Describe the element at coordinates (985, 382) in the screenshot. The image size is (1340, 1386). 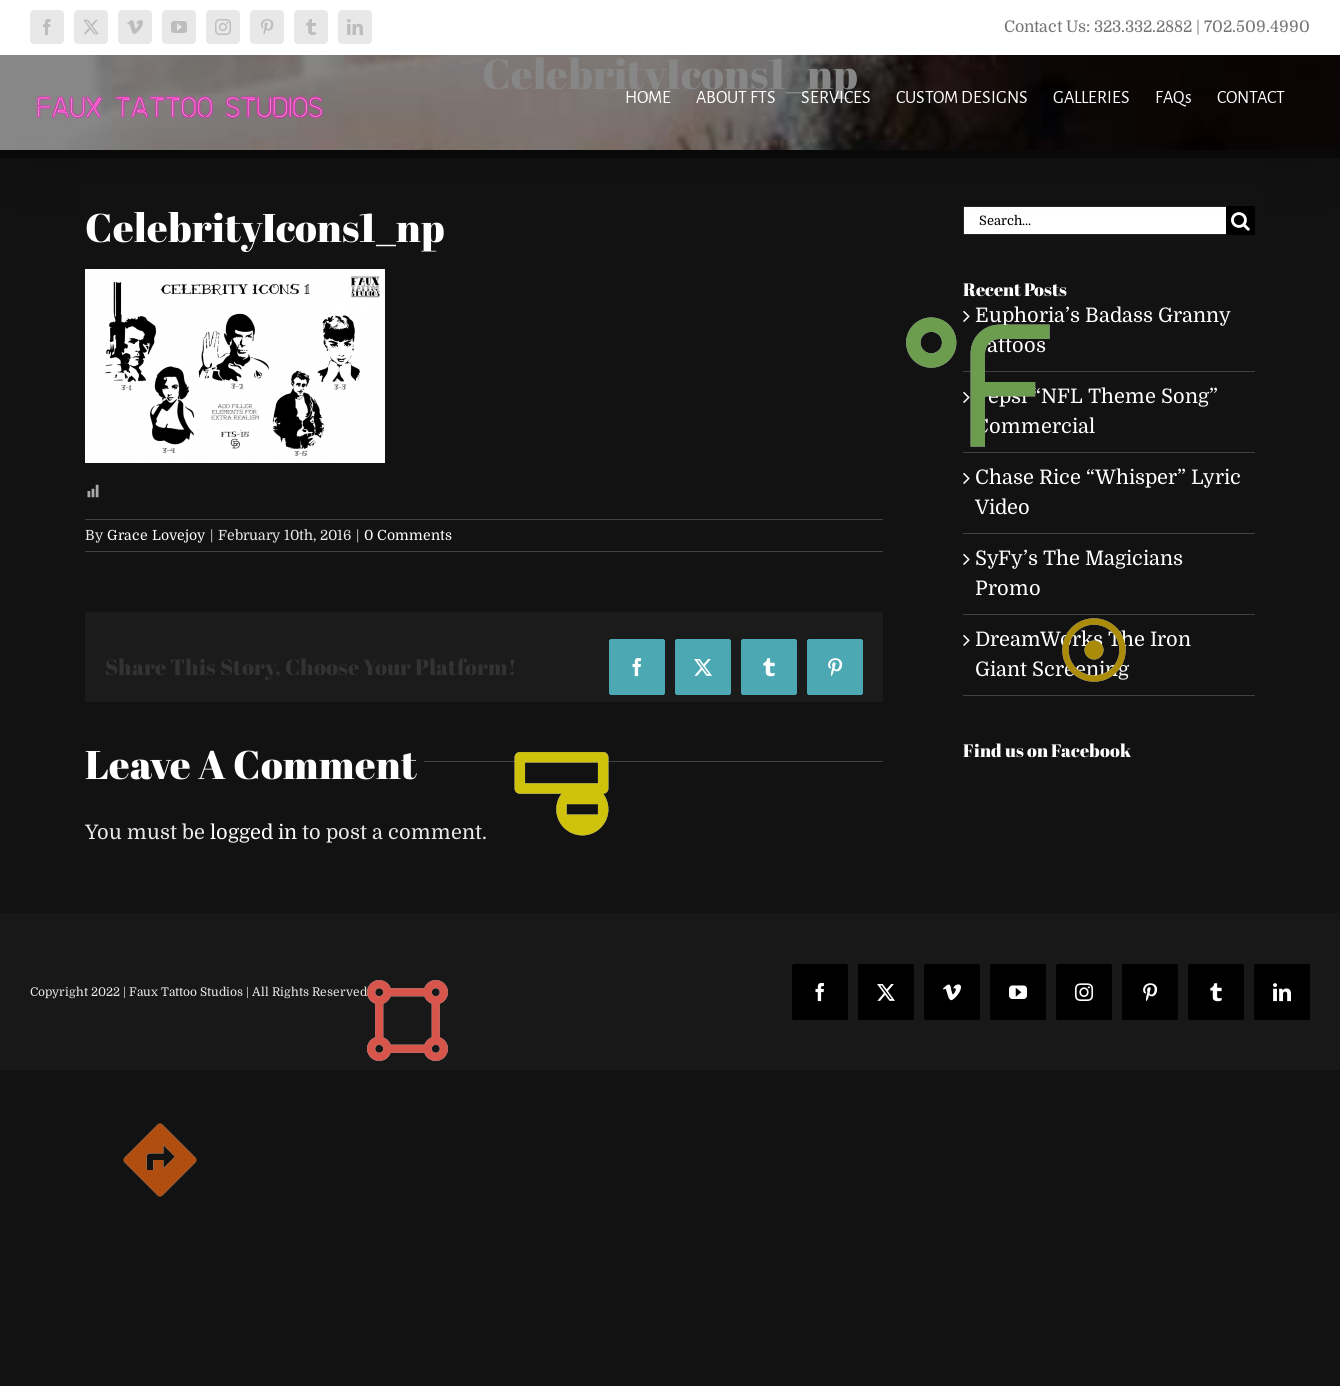
I see `indicates temperature displayed in fahrenheit` at that location.